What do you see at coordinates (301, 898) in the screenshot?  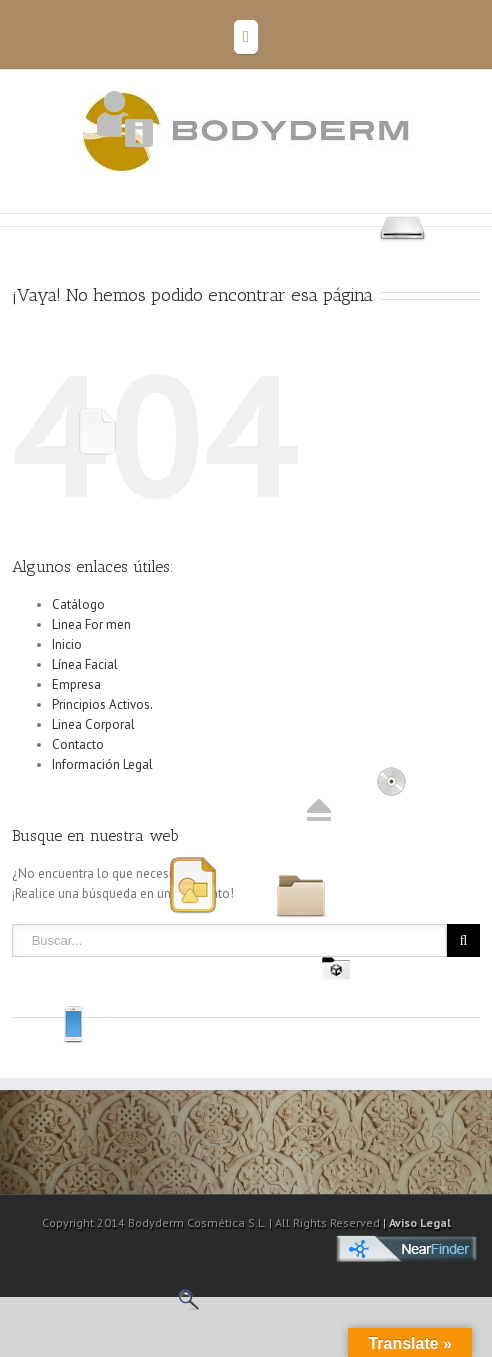 I see `open folder to view files` at bounding box center [301, 898].